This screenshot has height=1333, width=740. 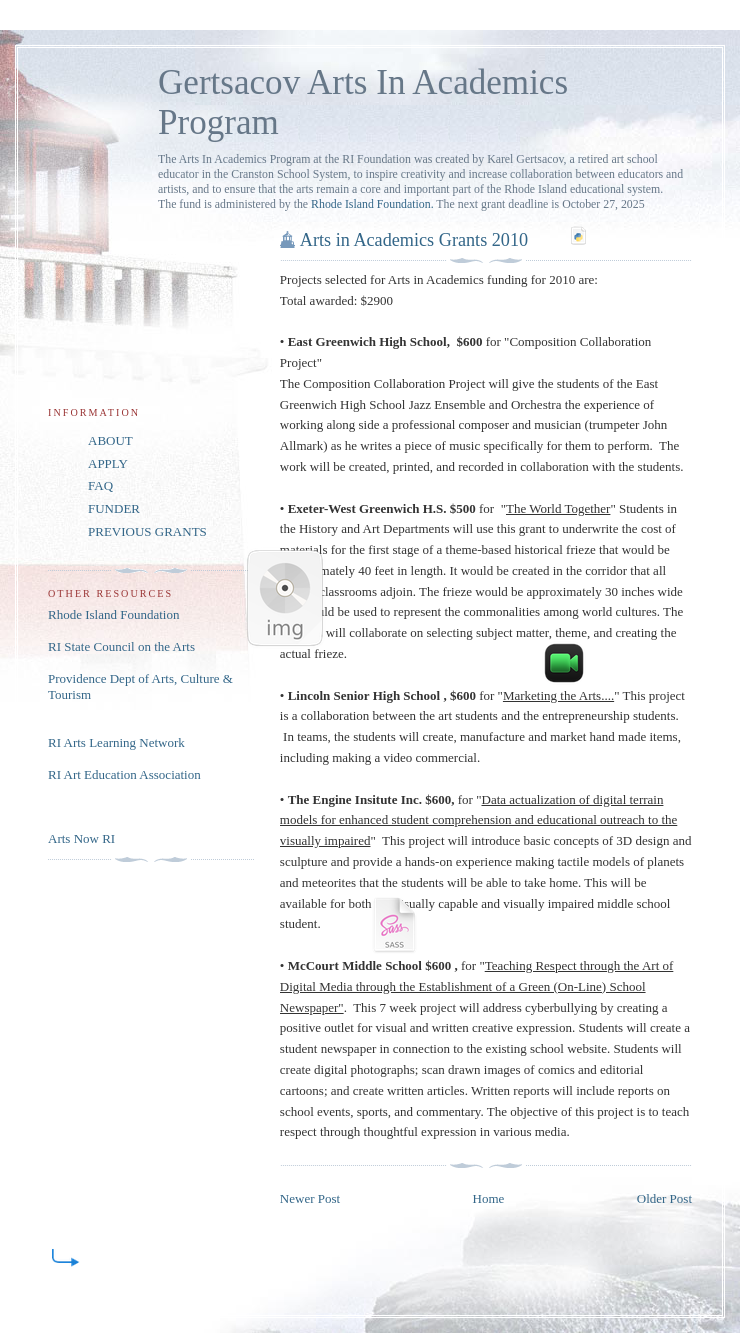 I want to click on forward an email to another recipient, so click(x=66, y=1256).